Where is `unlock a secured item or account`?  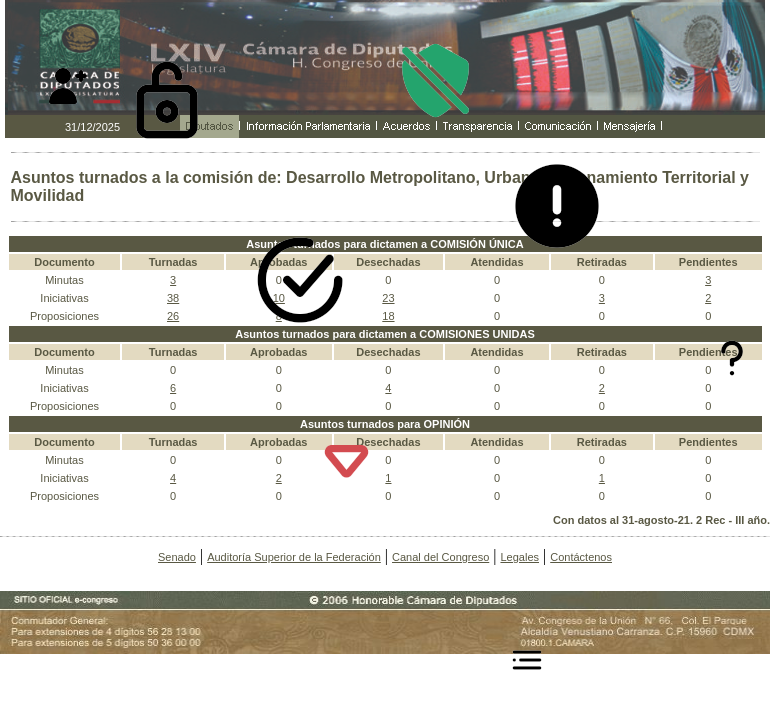
unlock a secured item or account is located at coordinates (167, 100).